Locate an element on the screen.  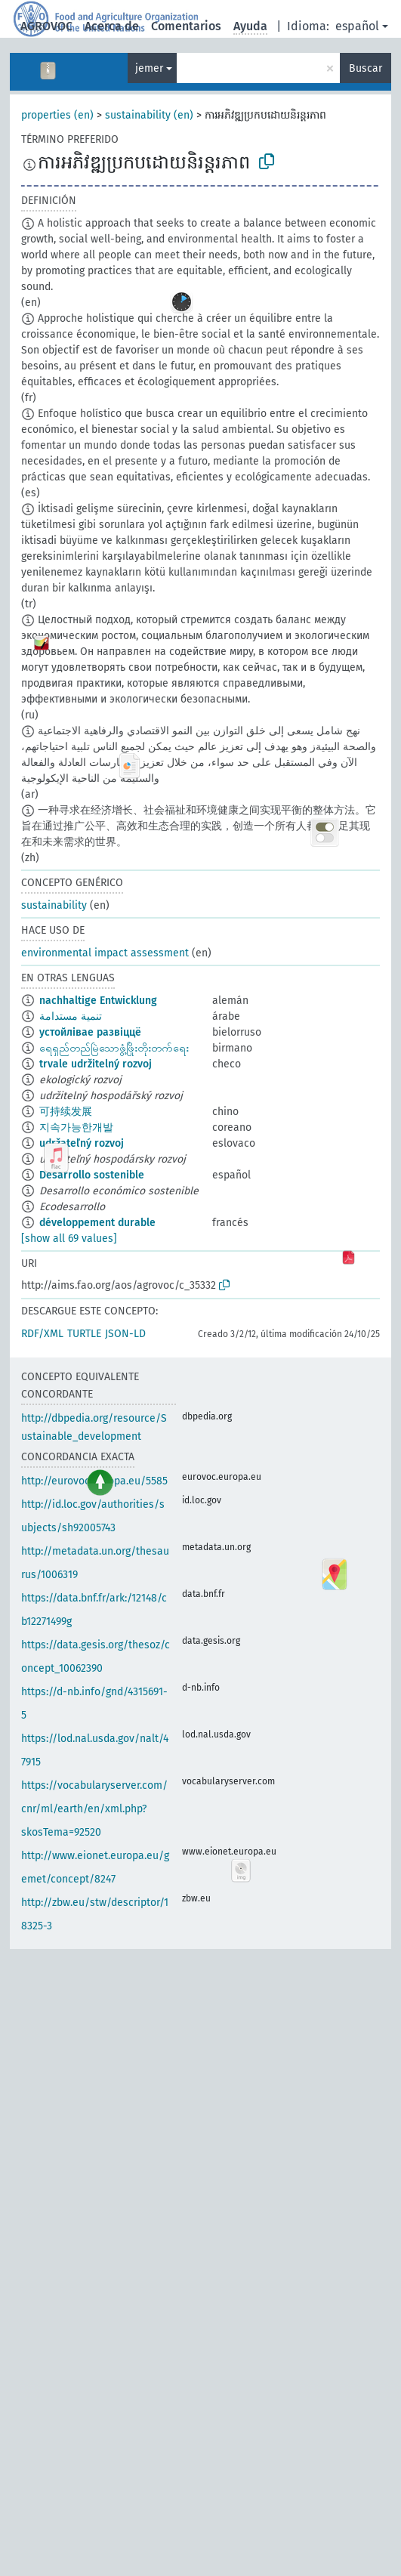
raw disk image file type indicator is located at coordinates (241, 1870).